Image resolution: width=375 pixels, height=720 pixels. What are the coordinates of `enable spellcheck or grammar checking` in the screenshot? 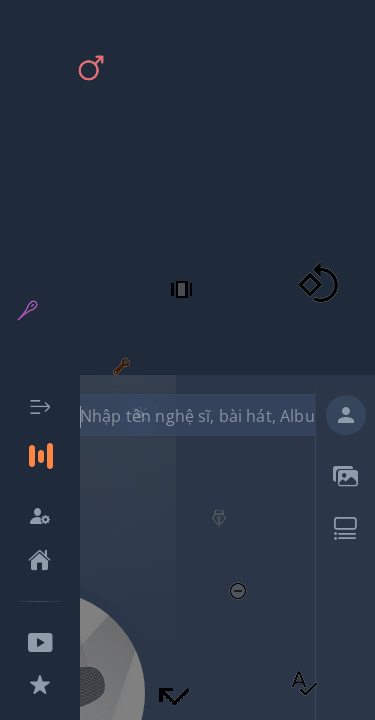 It's located at (303, 682).